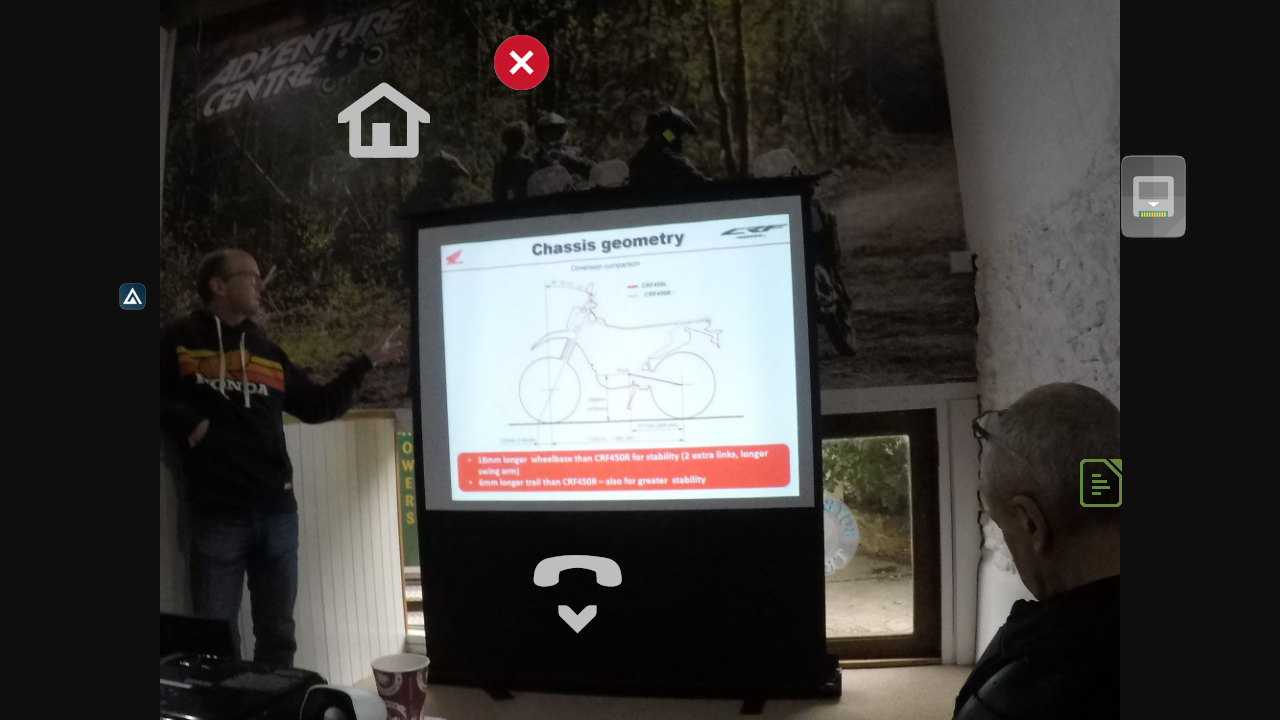 The image size is (1280, 720). I want to click on a ROM file or cartridge game data, so click(1153, 196).